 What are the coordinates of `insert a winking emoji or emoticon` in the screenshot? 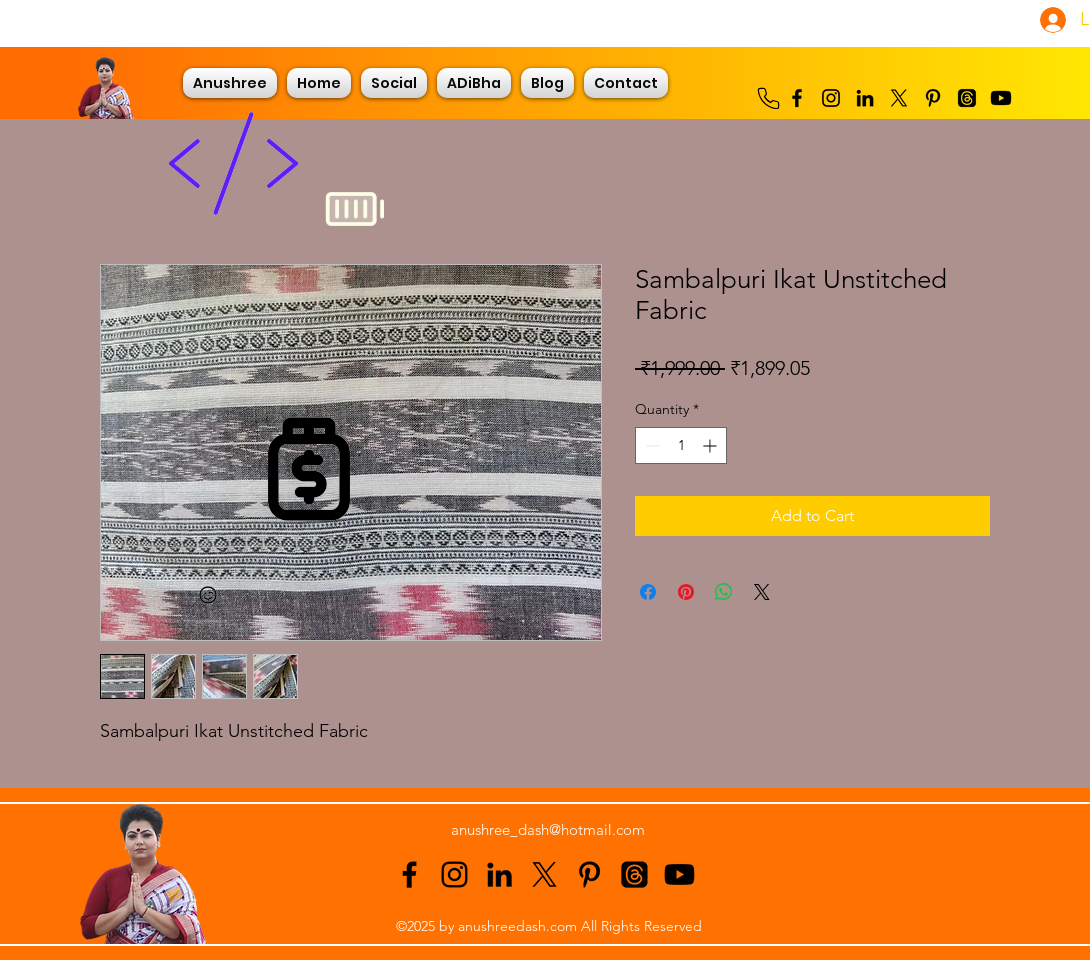 It's located at (208, 595).